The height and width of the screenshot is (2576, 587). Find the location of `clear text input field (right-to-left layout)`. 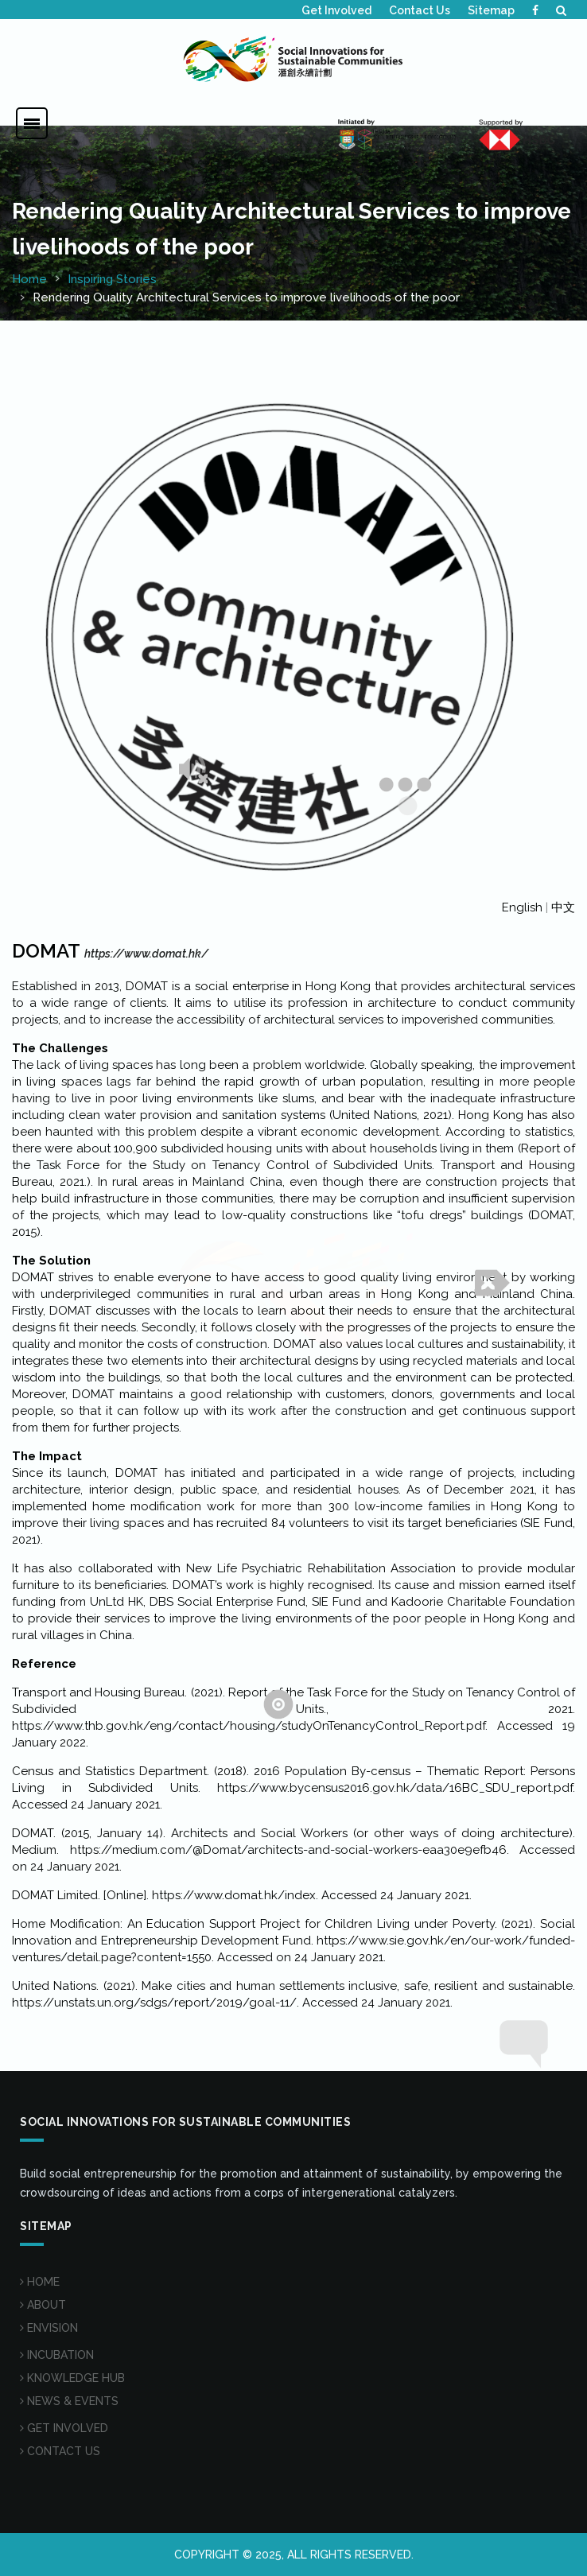

clear text input field (right-to-left layout) is located at coordinates (492, 1283).